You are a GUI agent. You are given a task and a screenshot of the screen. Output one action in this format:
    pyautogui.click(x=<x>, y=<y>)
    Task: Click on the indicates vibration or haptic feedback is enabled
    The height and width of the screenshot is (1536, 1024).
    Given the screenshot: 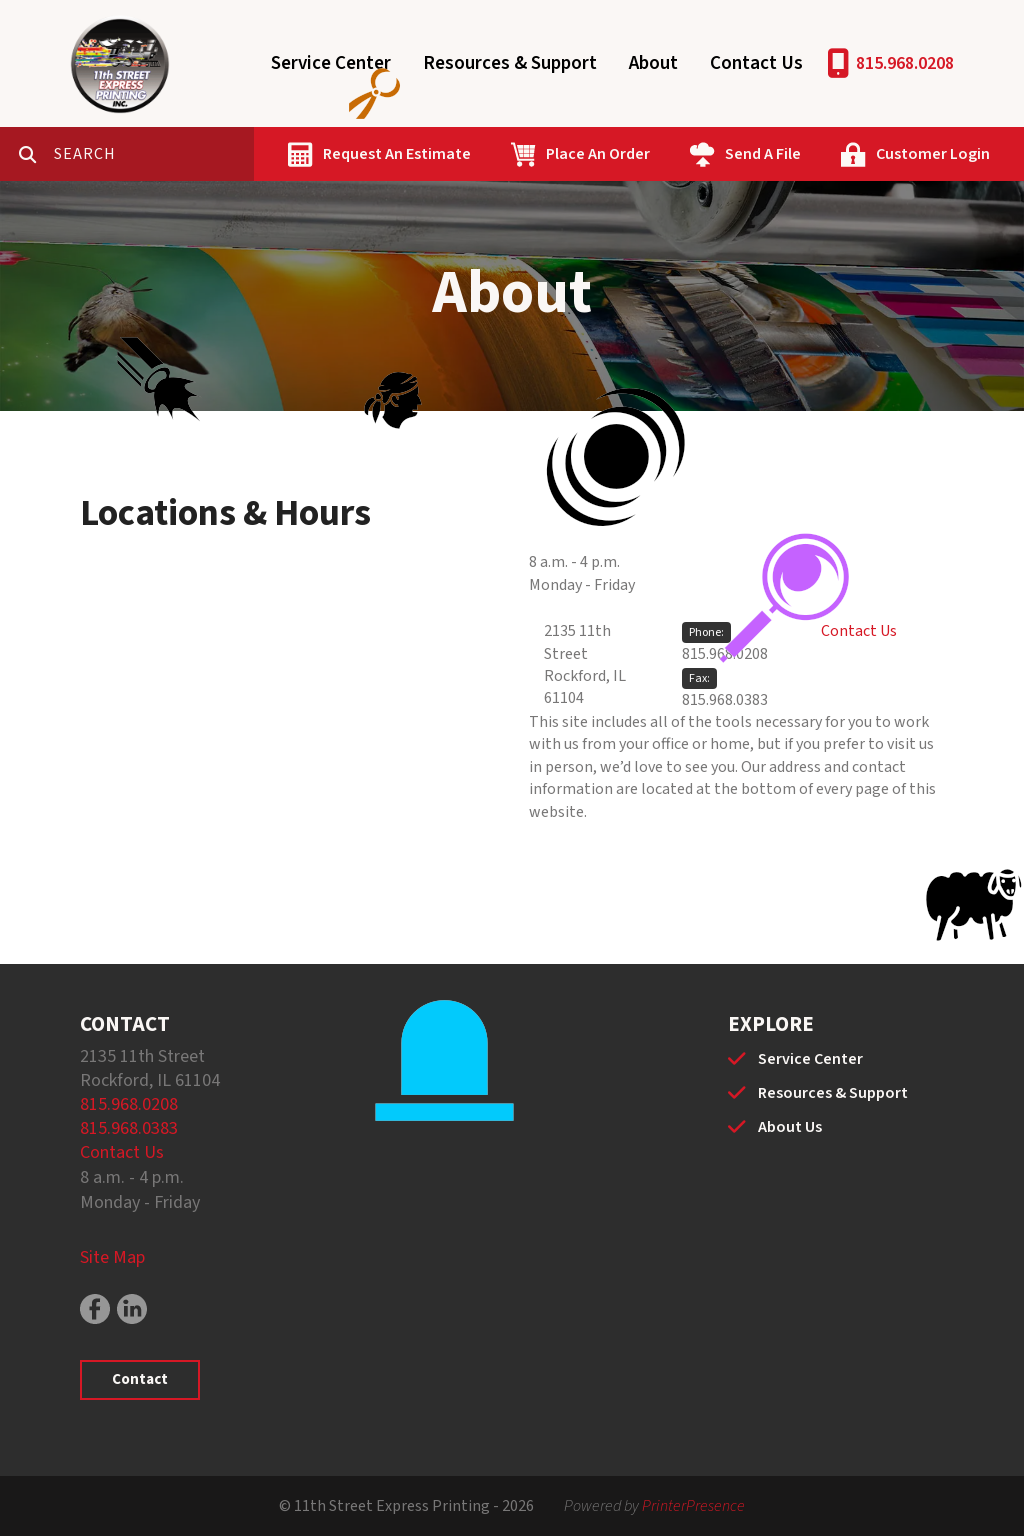 What is the action you would take?
    pyautogui.click(x=617, y=456)
    